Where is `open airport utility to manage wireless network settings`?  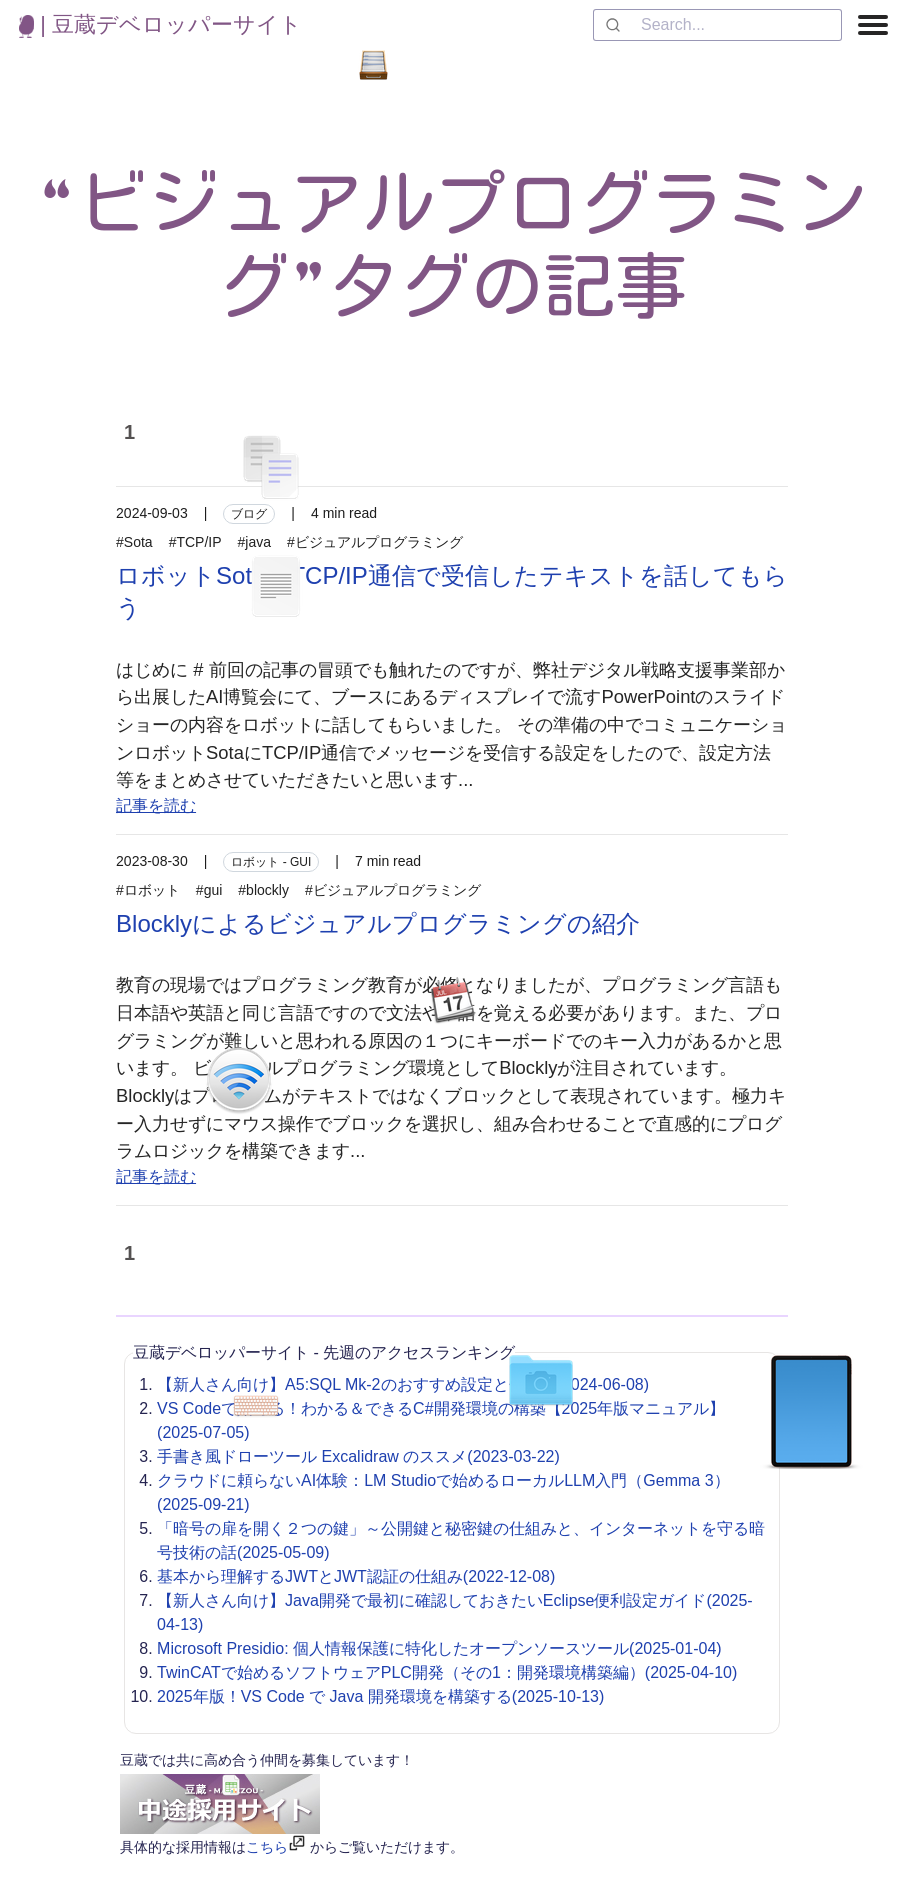 open airport utility to manage wireless network settings is located at coordinates (239, 1079).